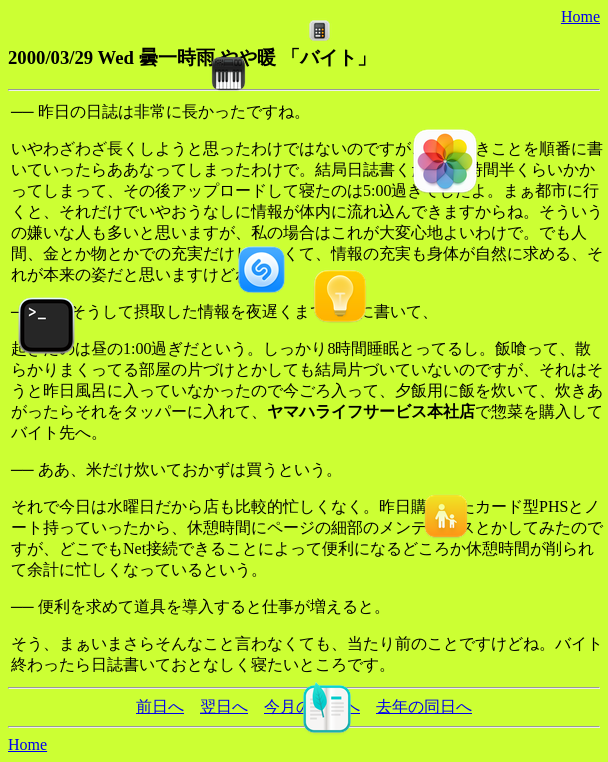  I want to click on open the Tips app for helpful hints and tutorials, so click(340, 296).